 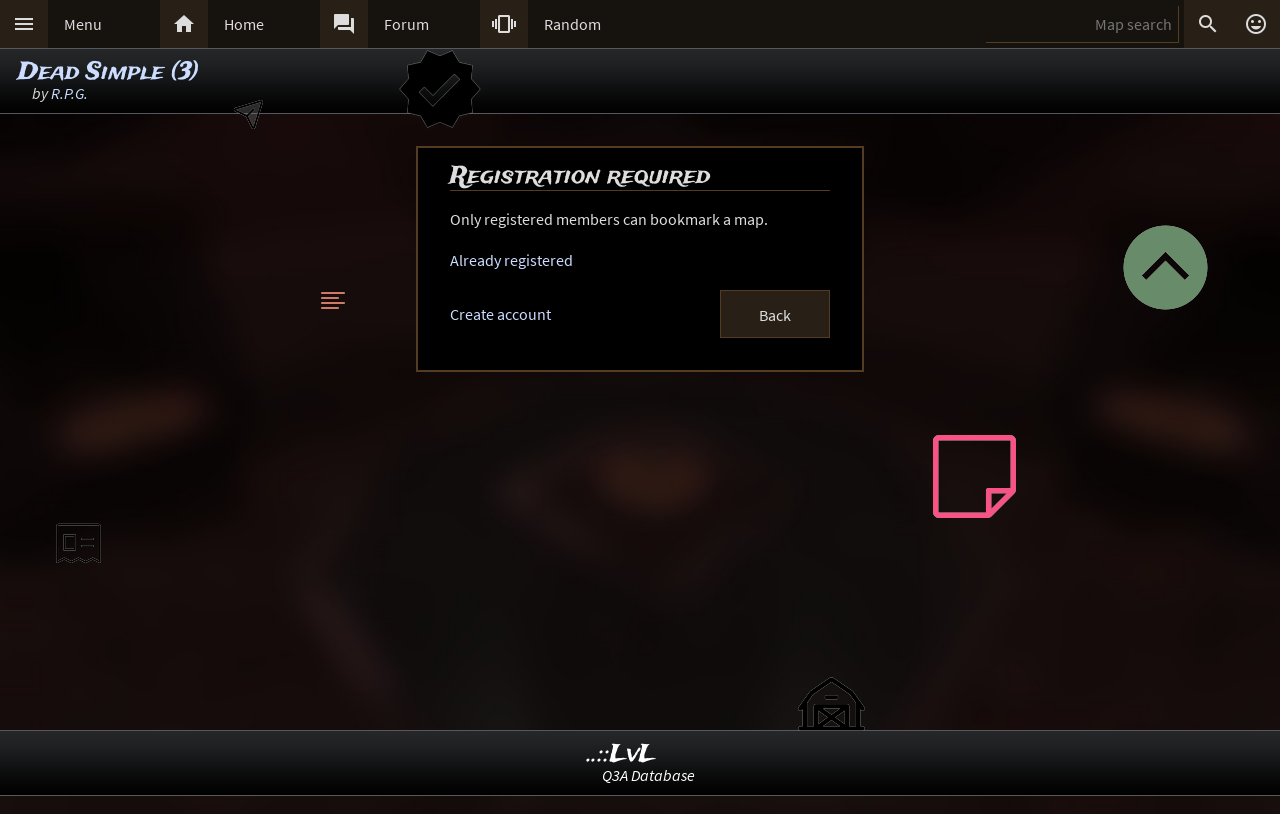 What do you see at coordinates (974, 476) in the screenshot?
I see `create a new note` at bounding box center [974, 476].